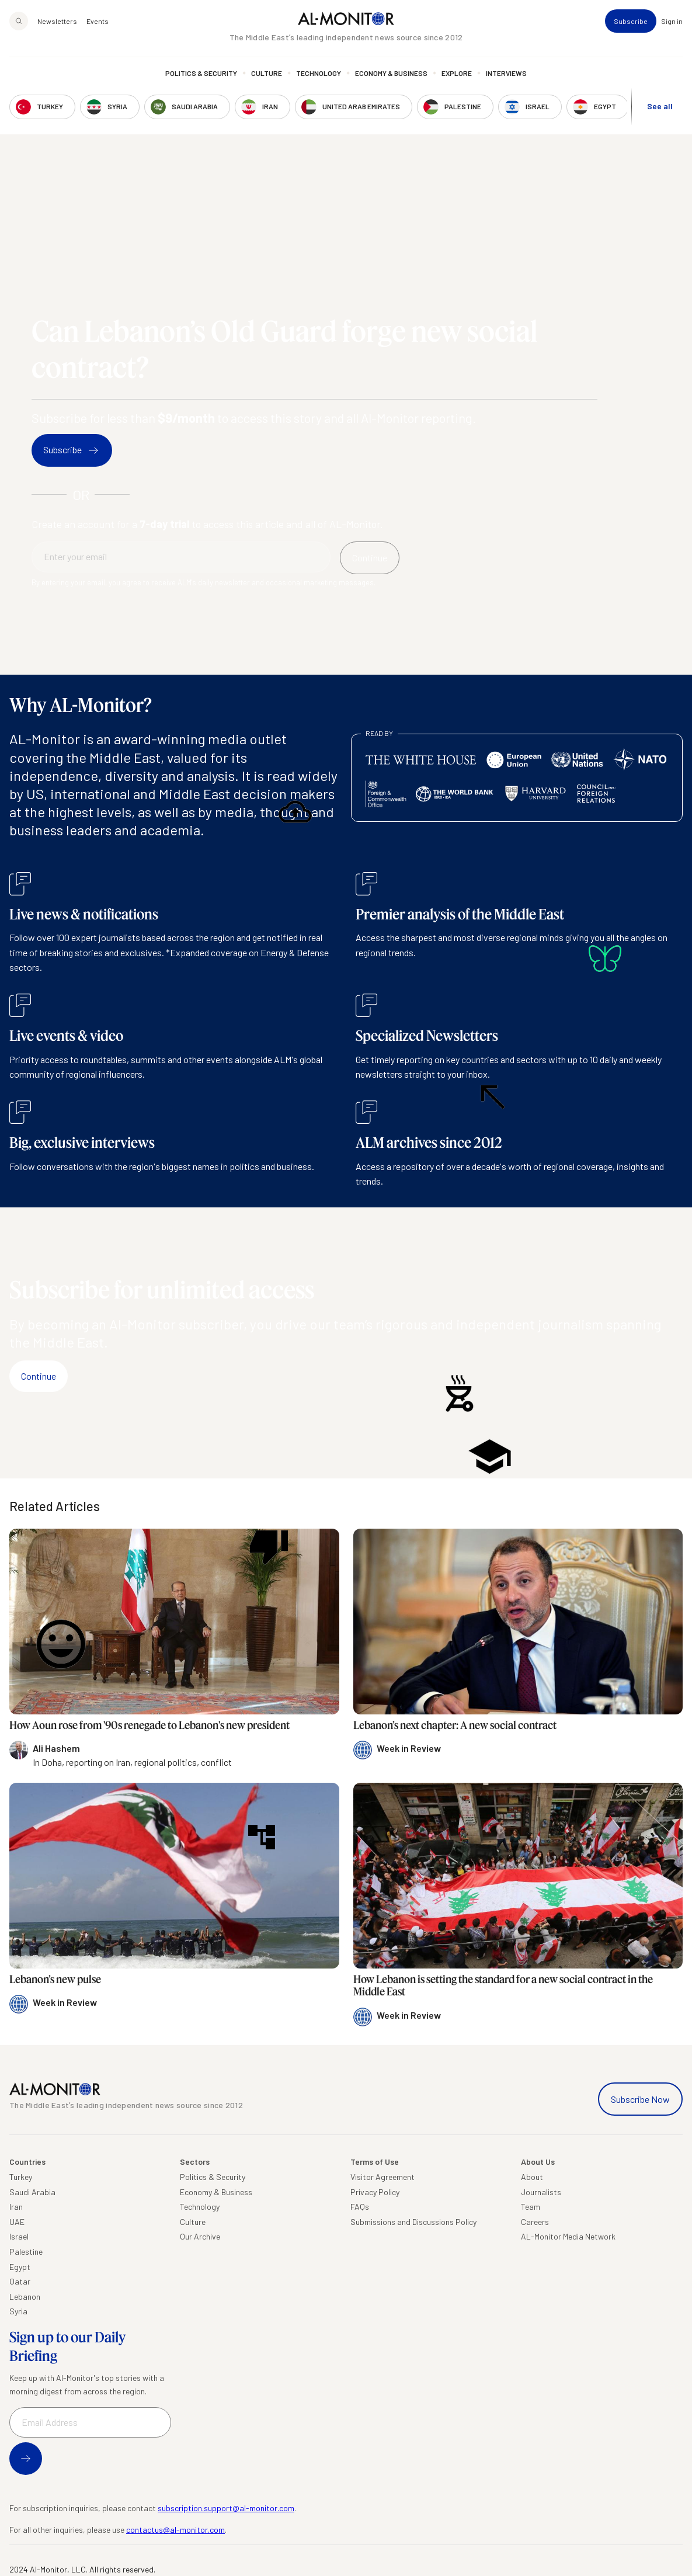 This screenshot has width=692, height=2576. Describe the element at coordinates (492, 1096) in the screenshot. I see `navigate to the northwest direction` at that location.